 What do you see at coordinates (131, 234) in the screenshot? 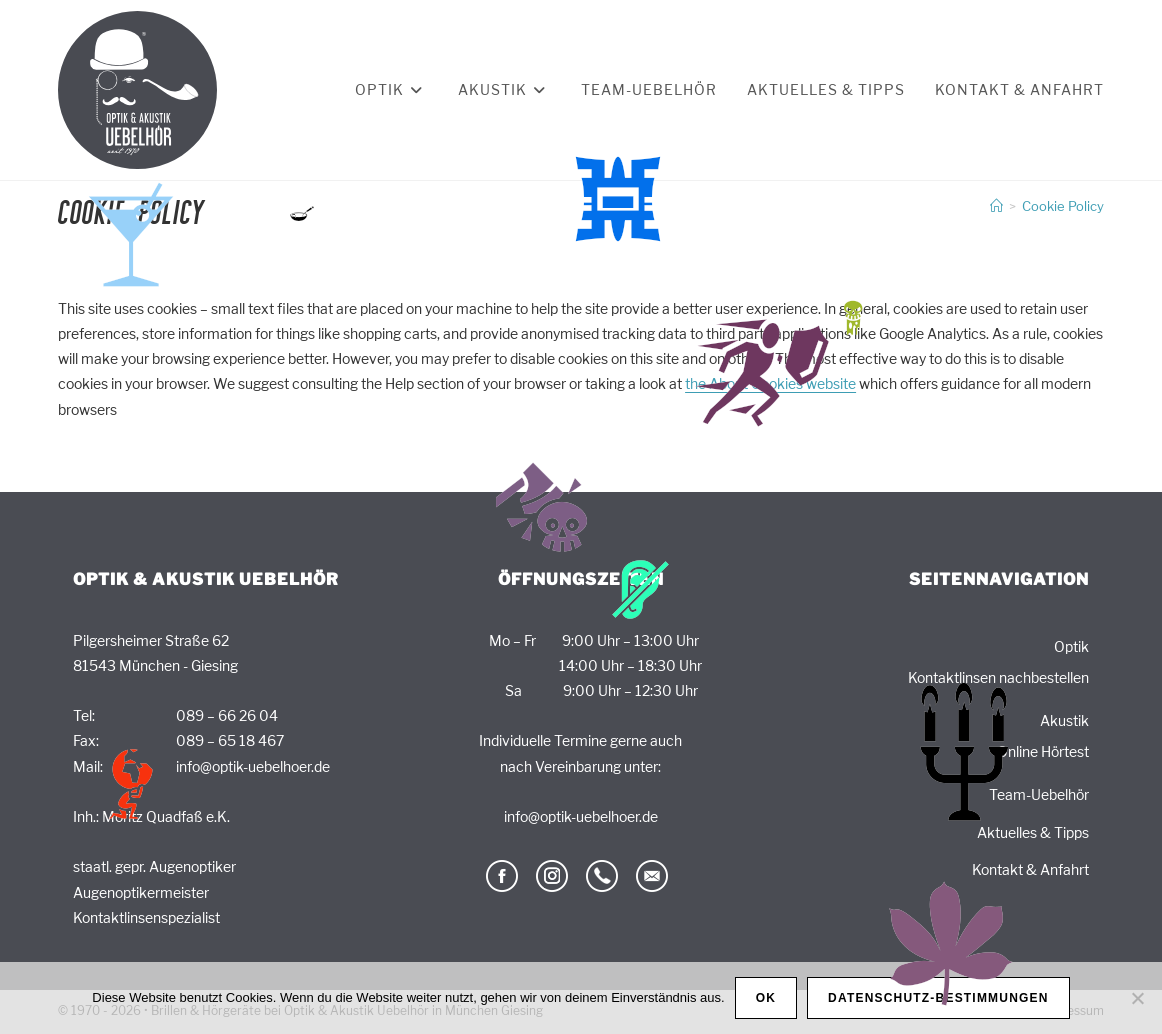
I see `access bar or cocktail menu` at bounding box center [131, 234].